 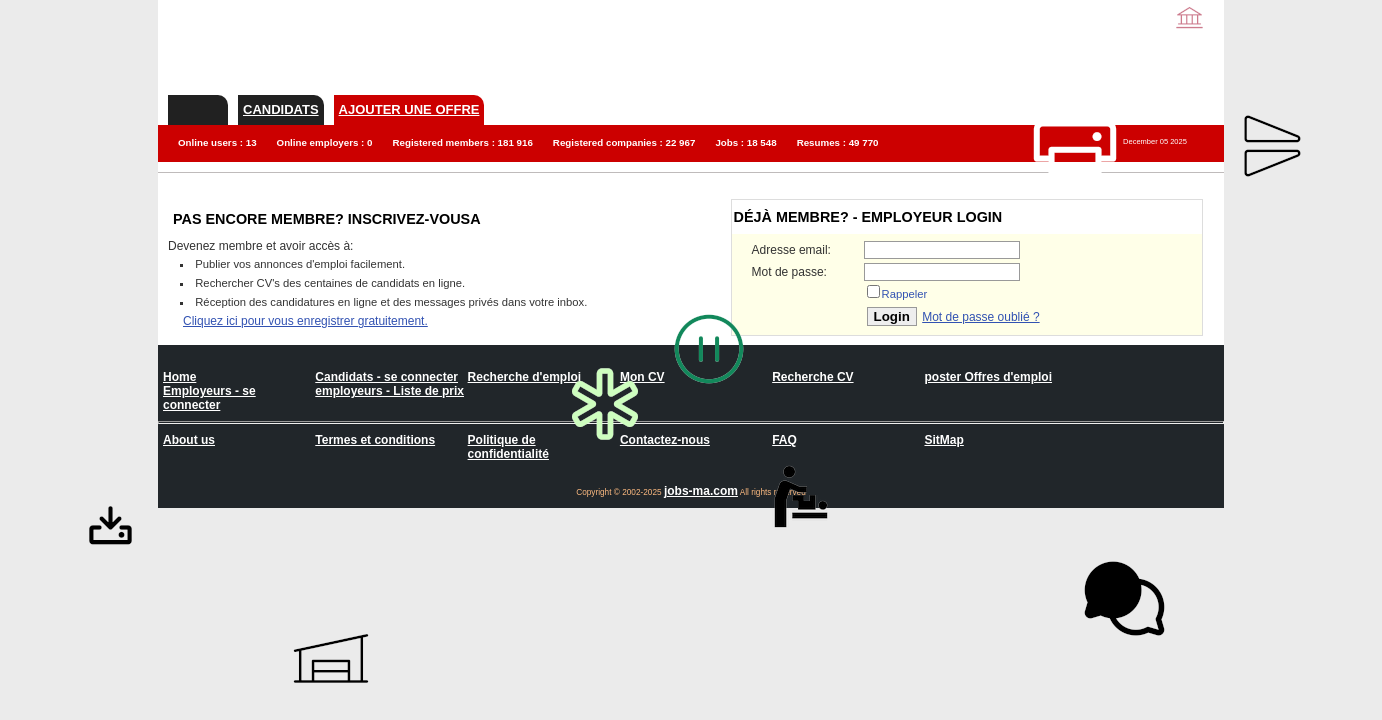 What do you see at coordinates (801, 498) in the screenshot?
I see `indicates baby changing station nearby` at bounding box center [801, 498].